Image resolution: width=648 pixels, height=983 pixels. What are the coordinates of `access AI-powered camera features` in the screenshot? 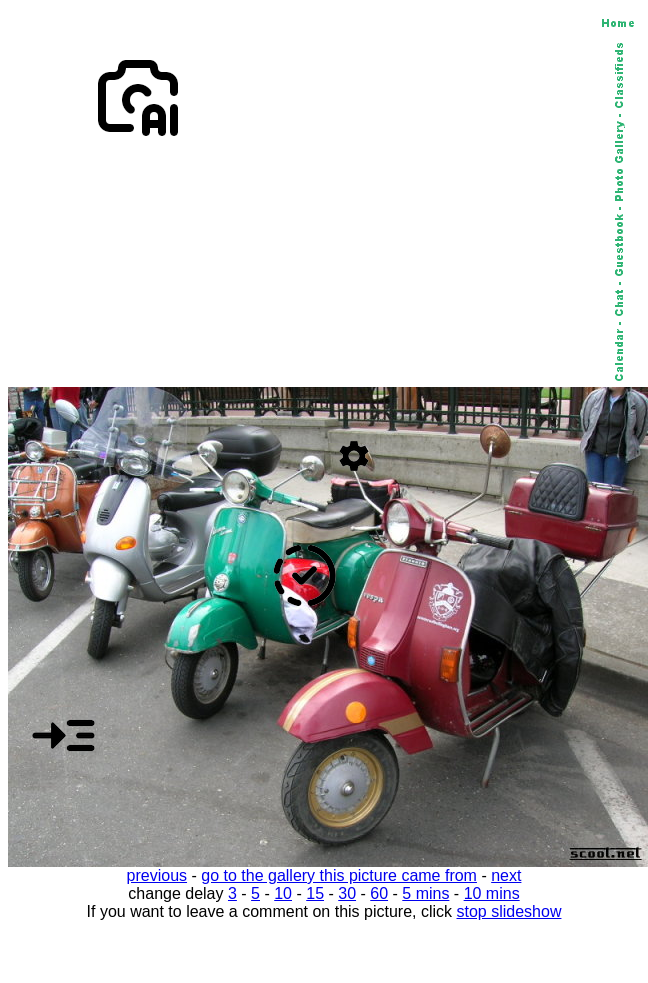 It's located at (138, 96).